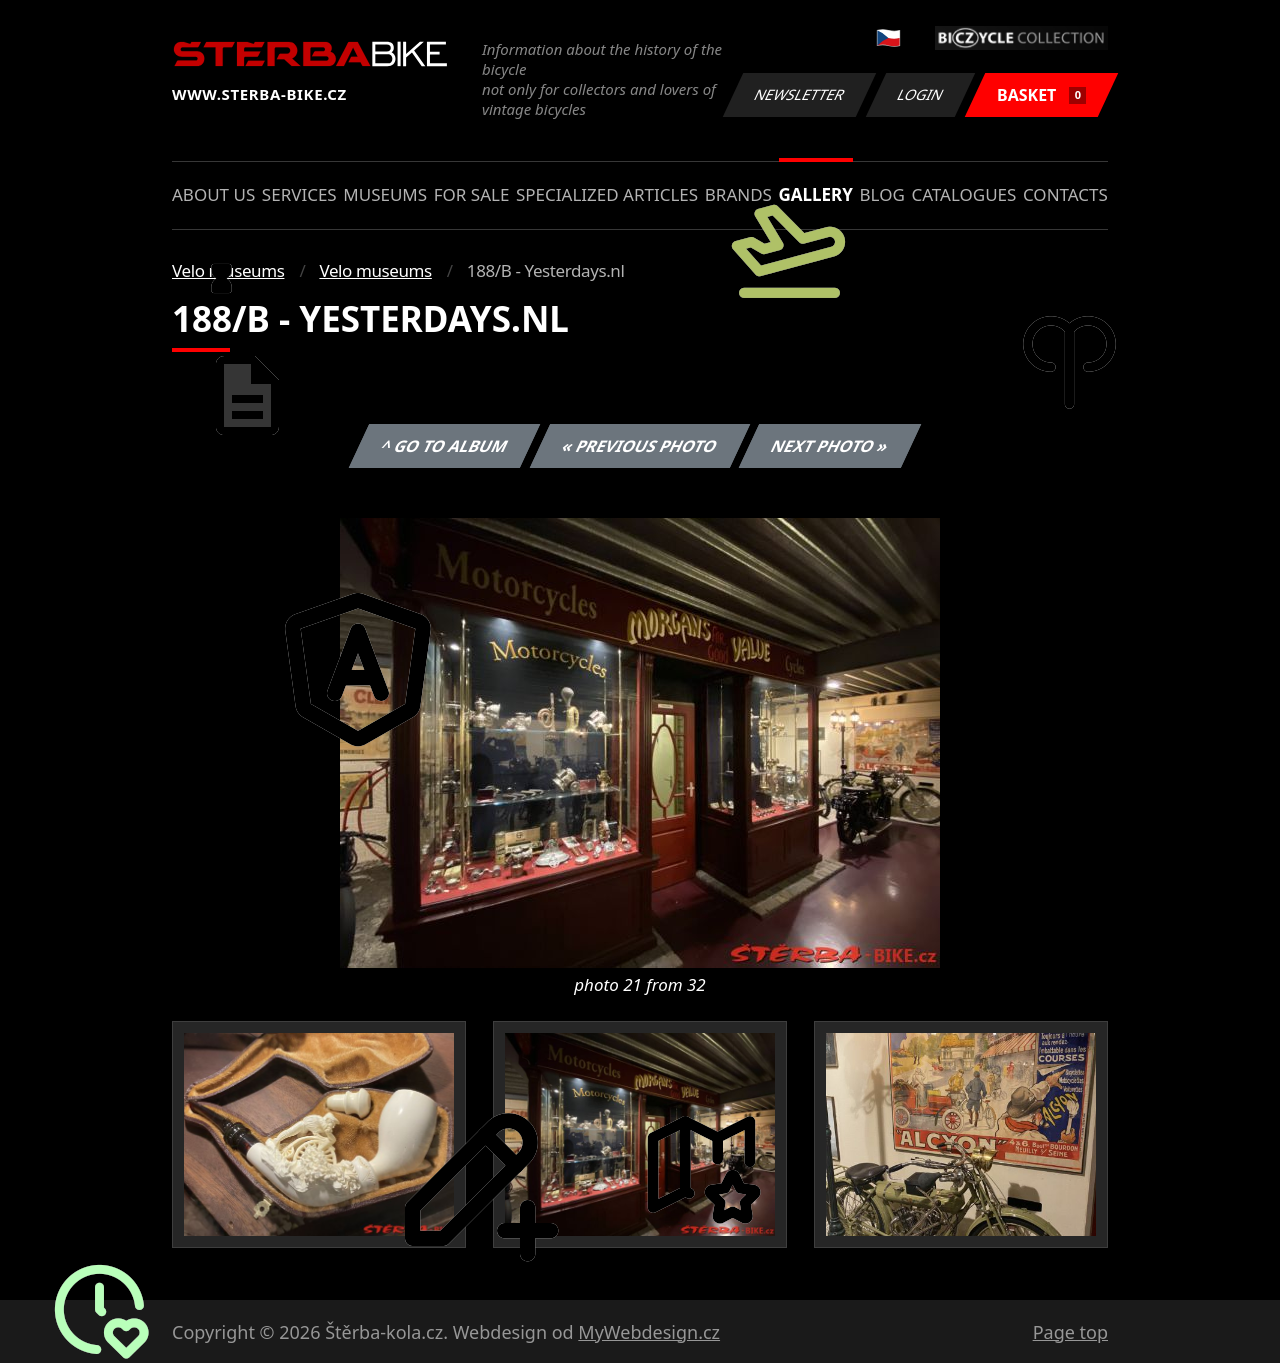  Describe the element at coordinates (1069, 362) in the screenshot. I see `indicates aries zodiac sign` at that location.